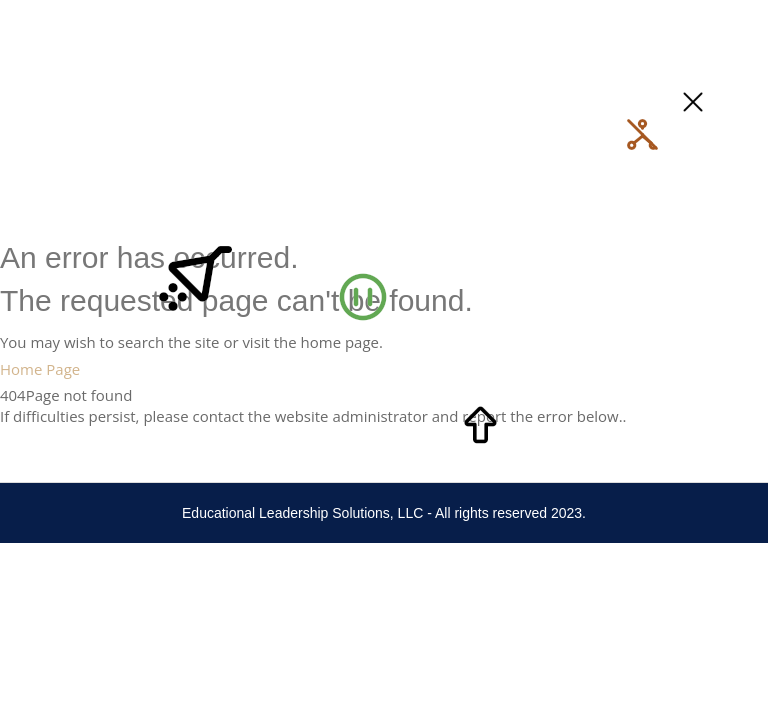 The width and height of the screenshot is (768, 720). Describe the element at coordinates (195, 275) in the screenshot. I see `bathroom or shower amenity indicator` at that location.